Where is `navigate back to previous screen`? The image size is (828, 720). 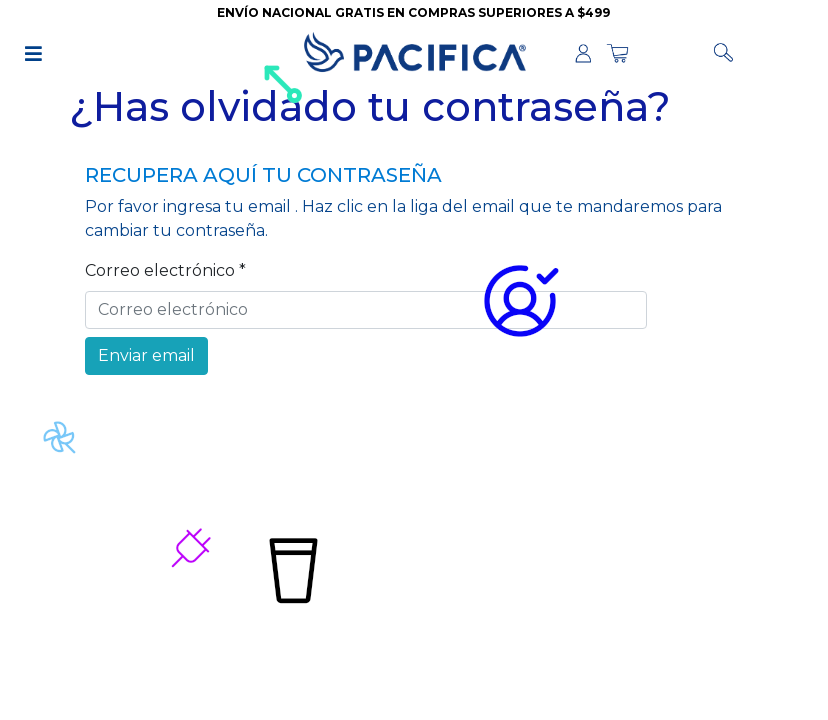 navigate back to previous screen is located at coordinates (282, 83).